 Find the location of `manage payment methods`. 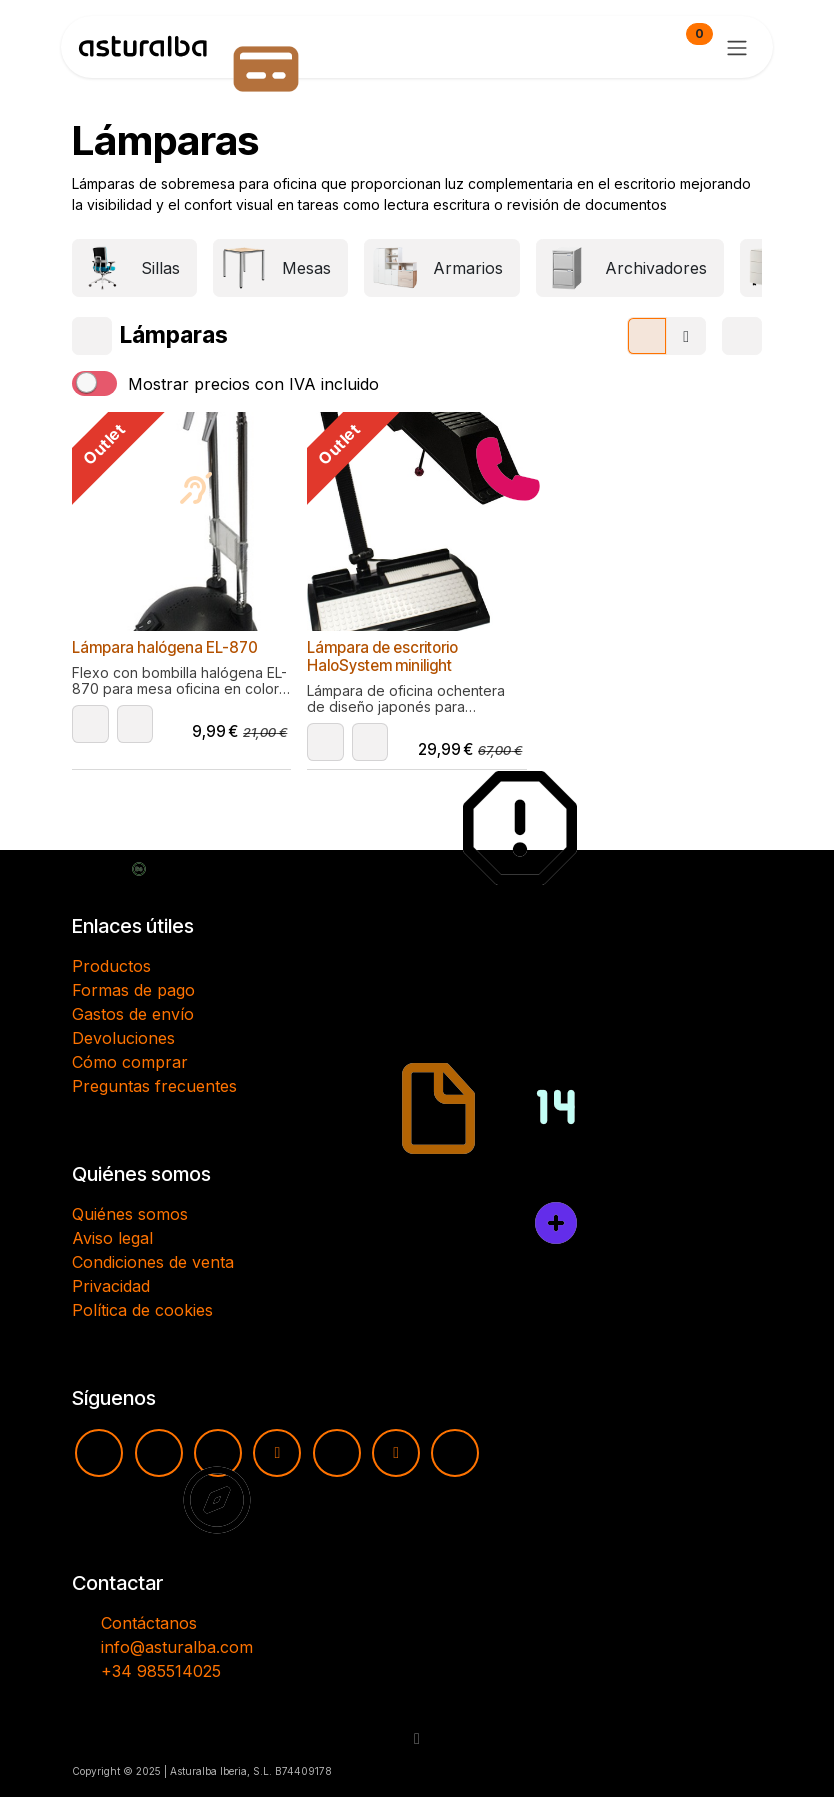

manage payment methods is located at coordinates (266, 69).